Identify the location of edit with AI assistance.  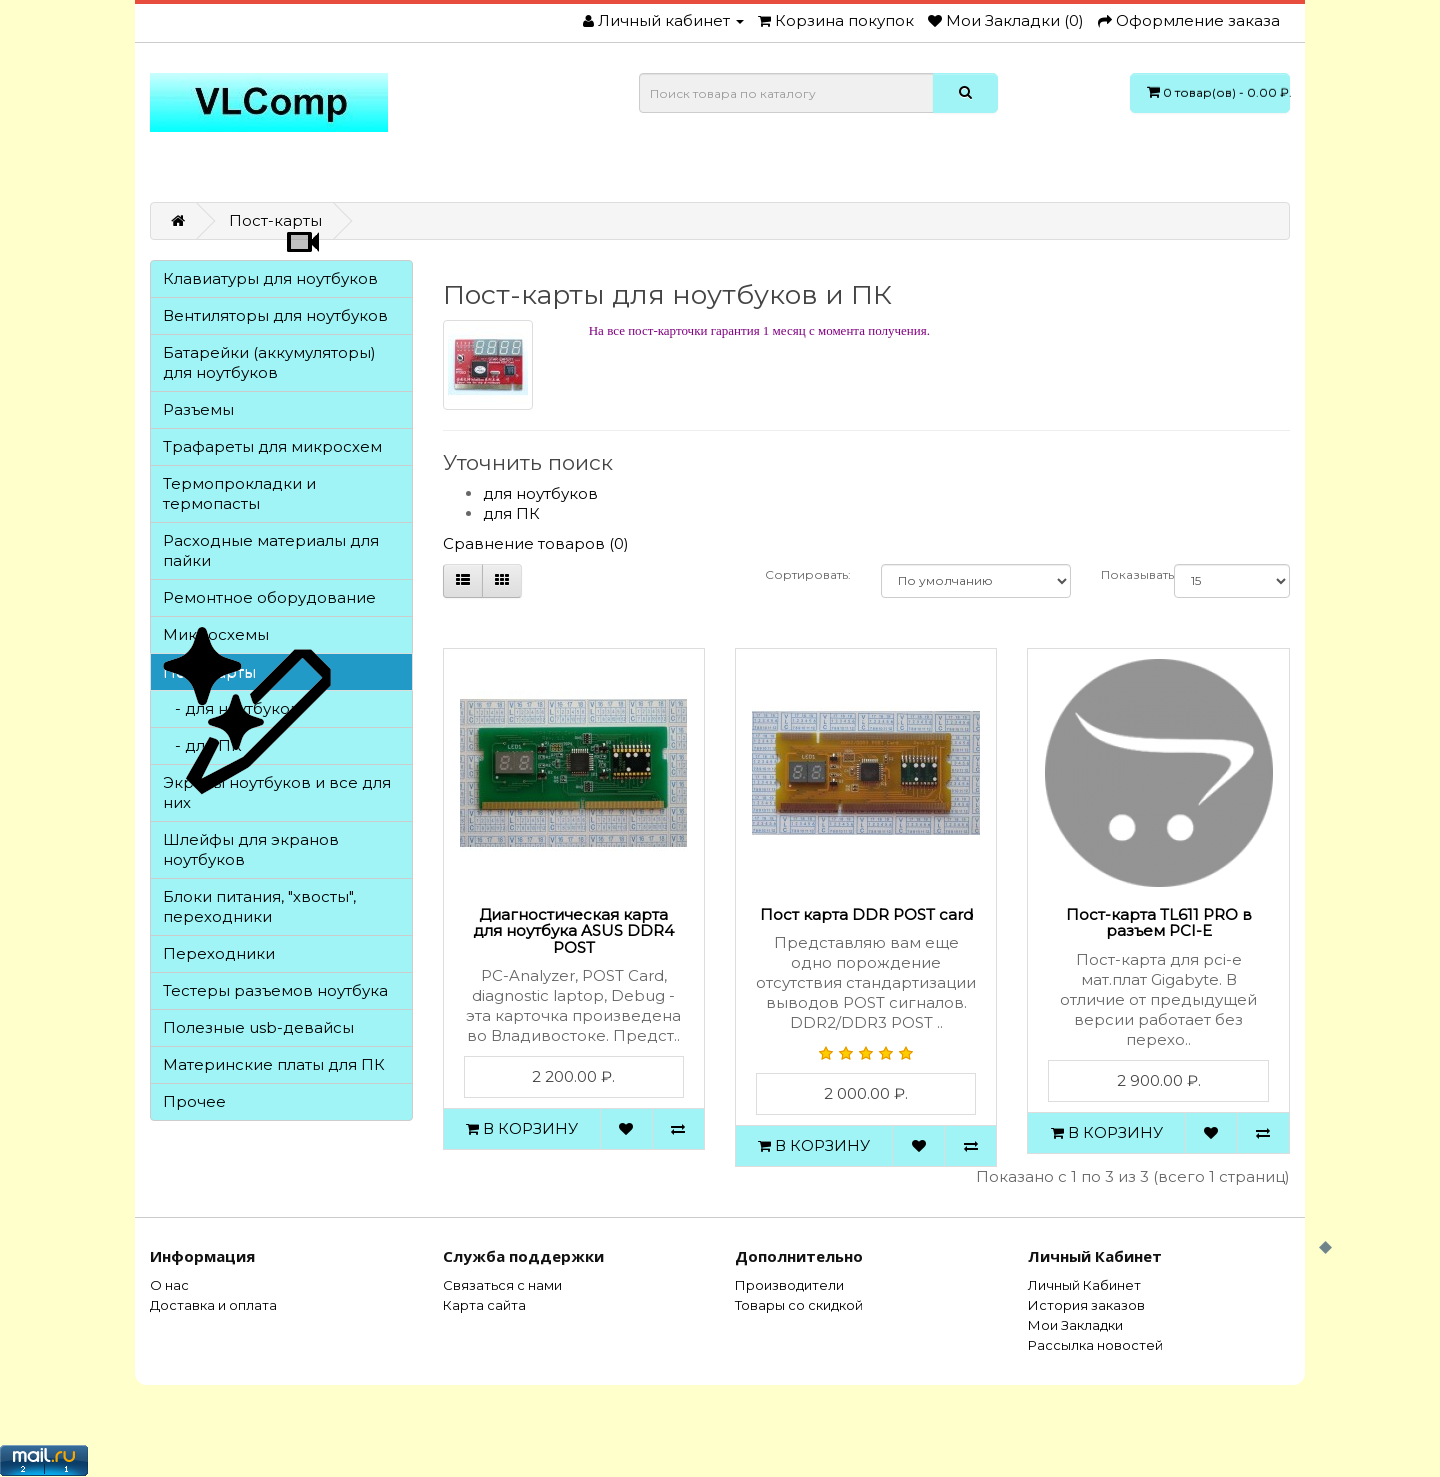
(252, 716).